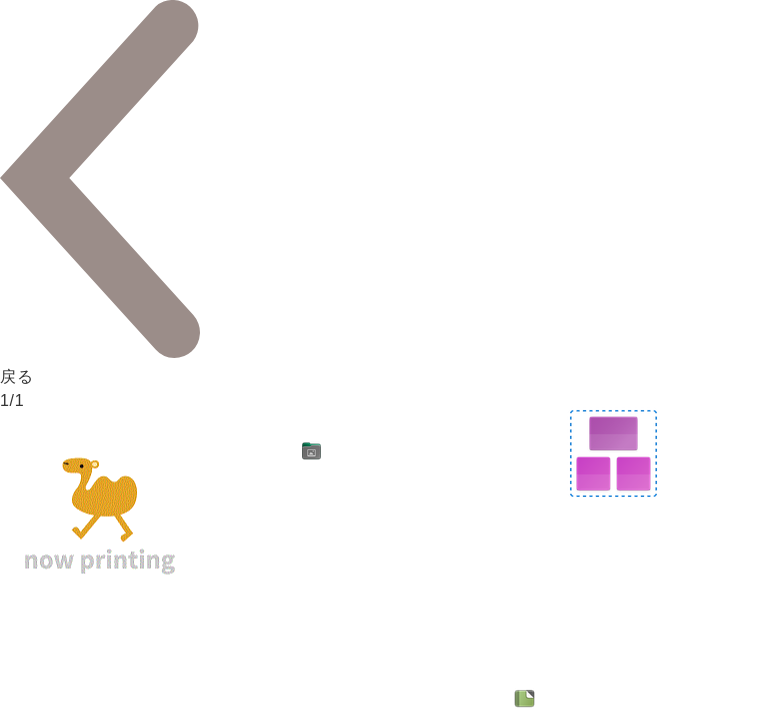  I want to click on open pictures folder, so click(311, 450).